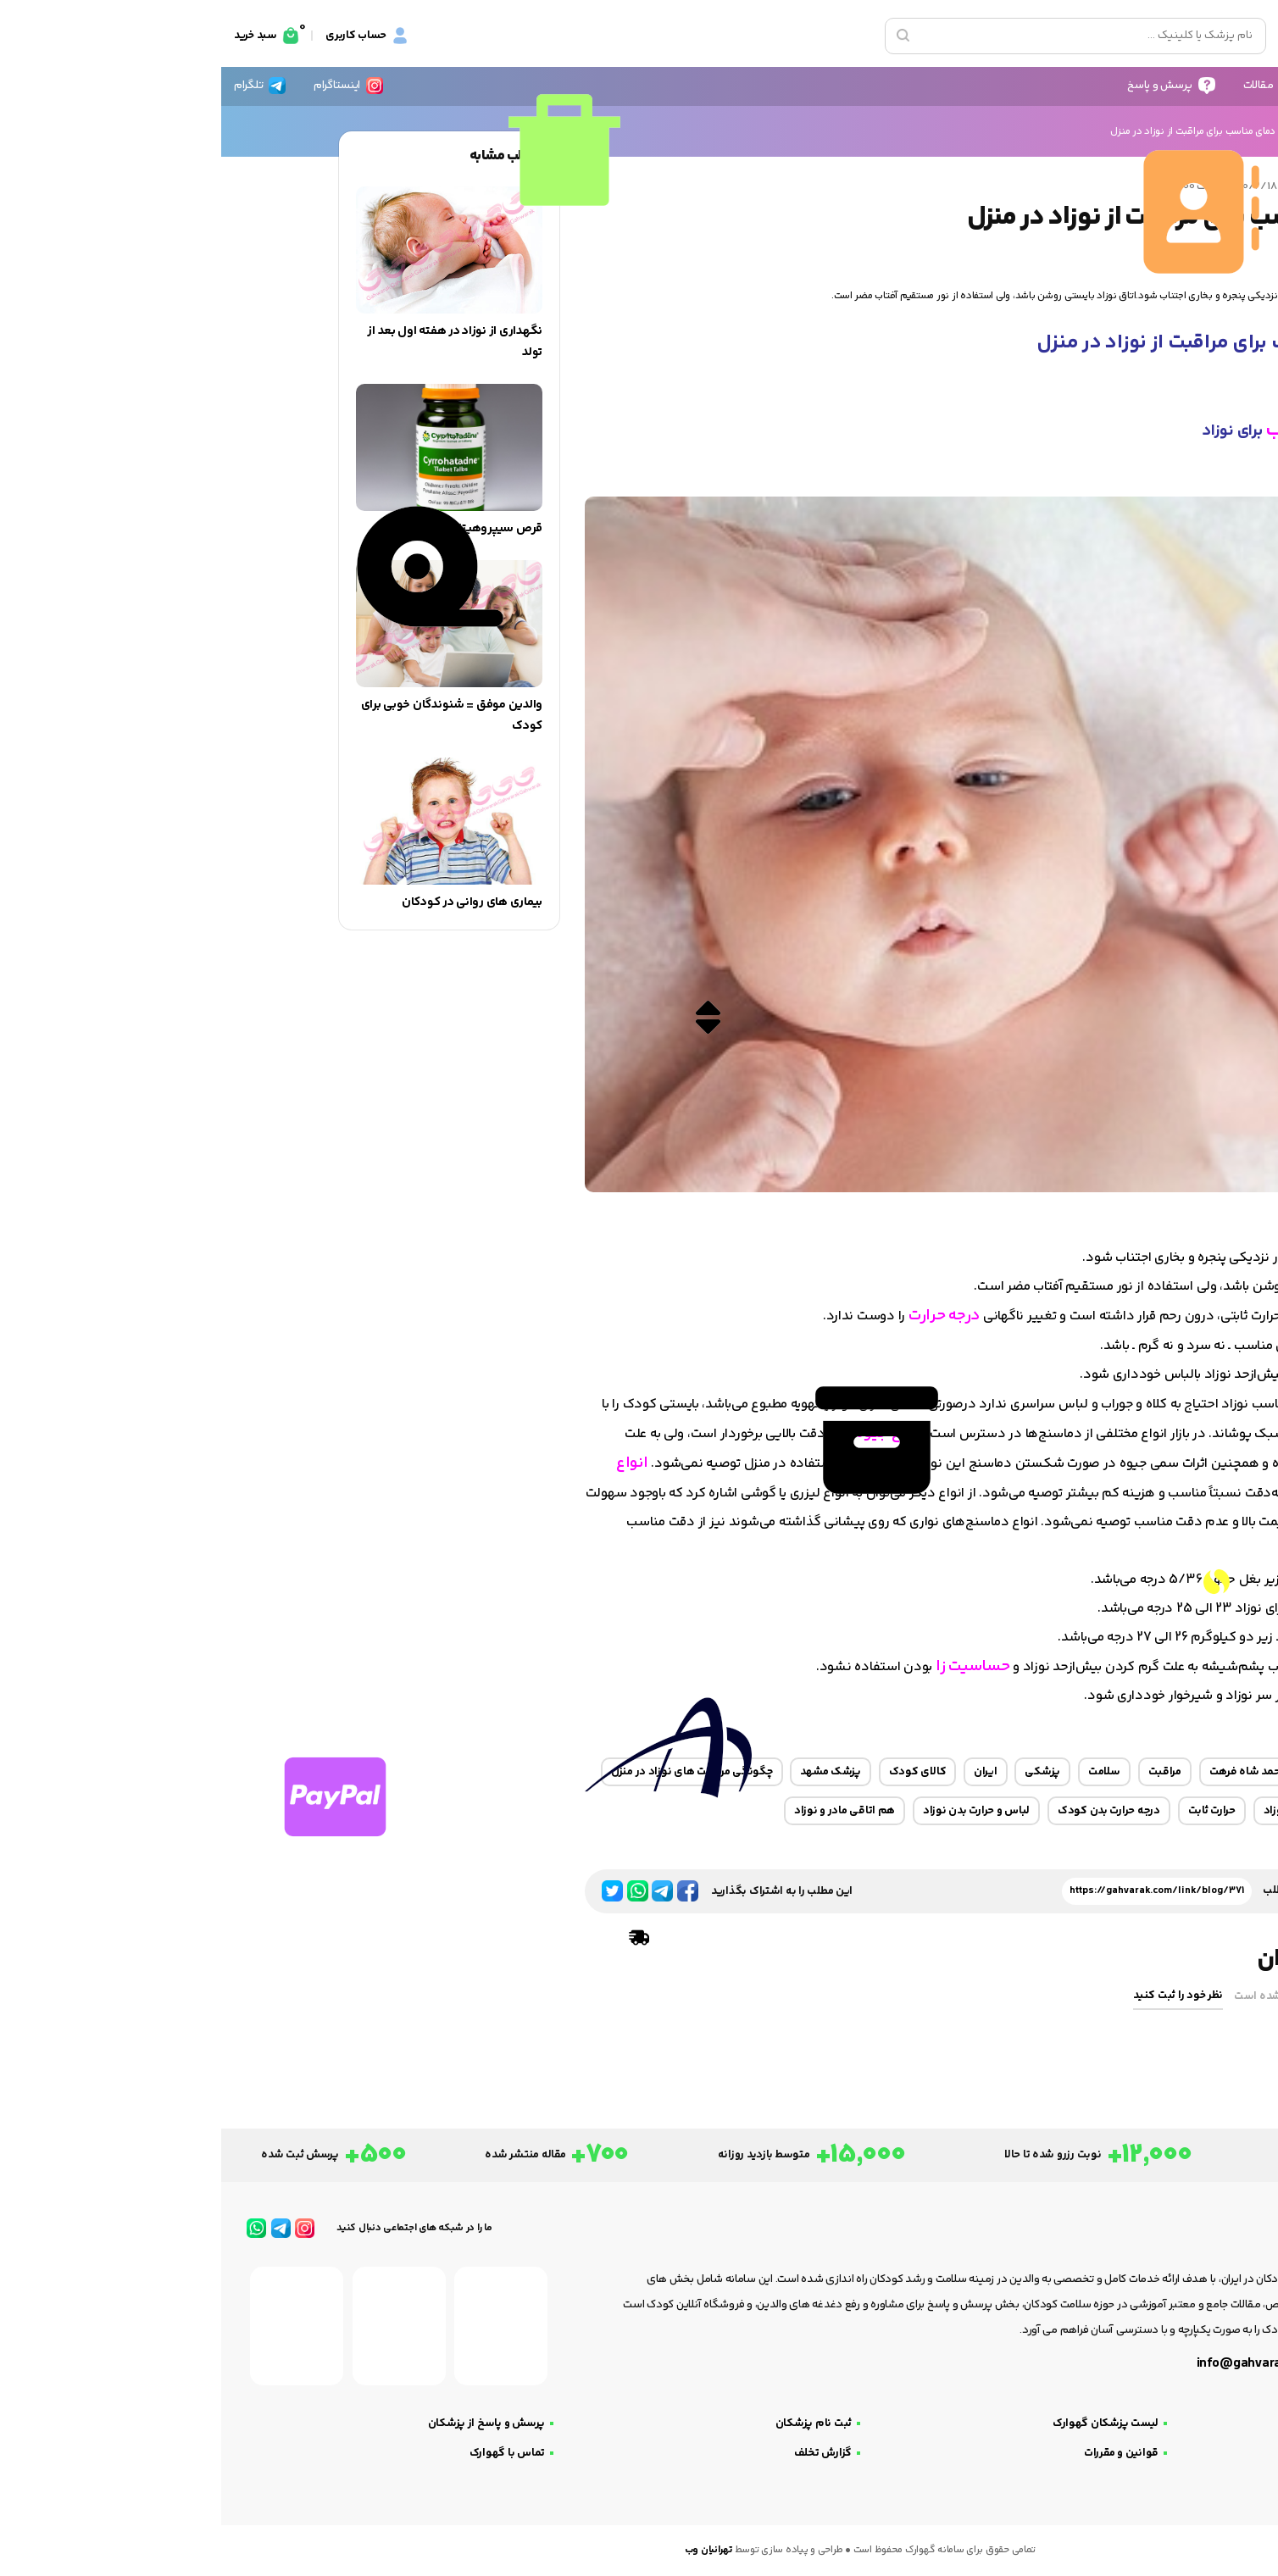  I want to click on delete selected item, so click(564, 150).